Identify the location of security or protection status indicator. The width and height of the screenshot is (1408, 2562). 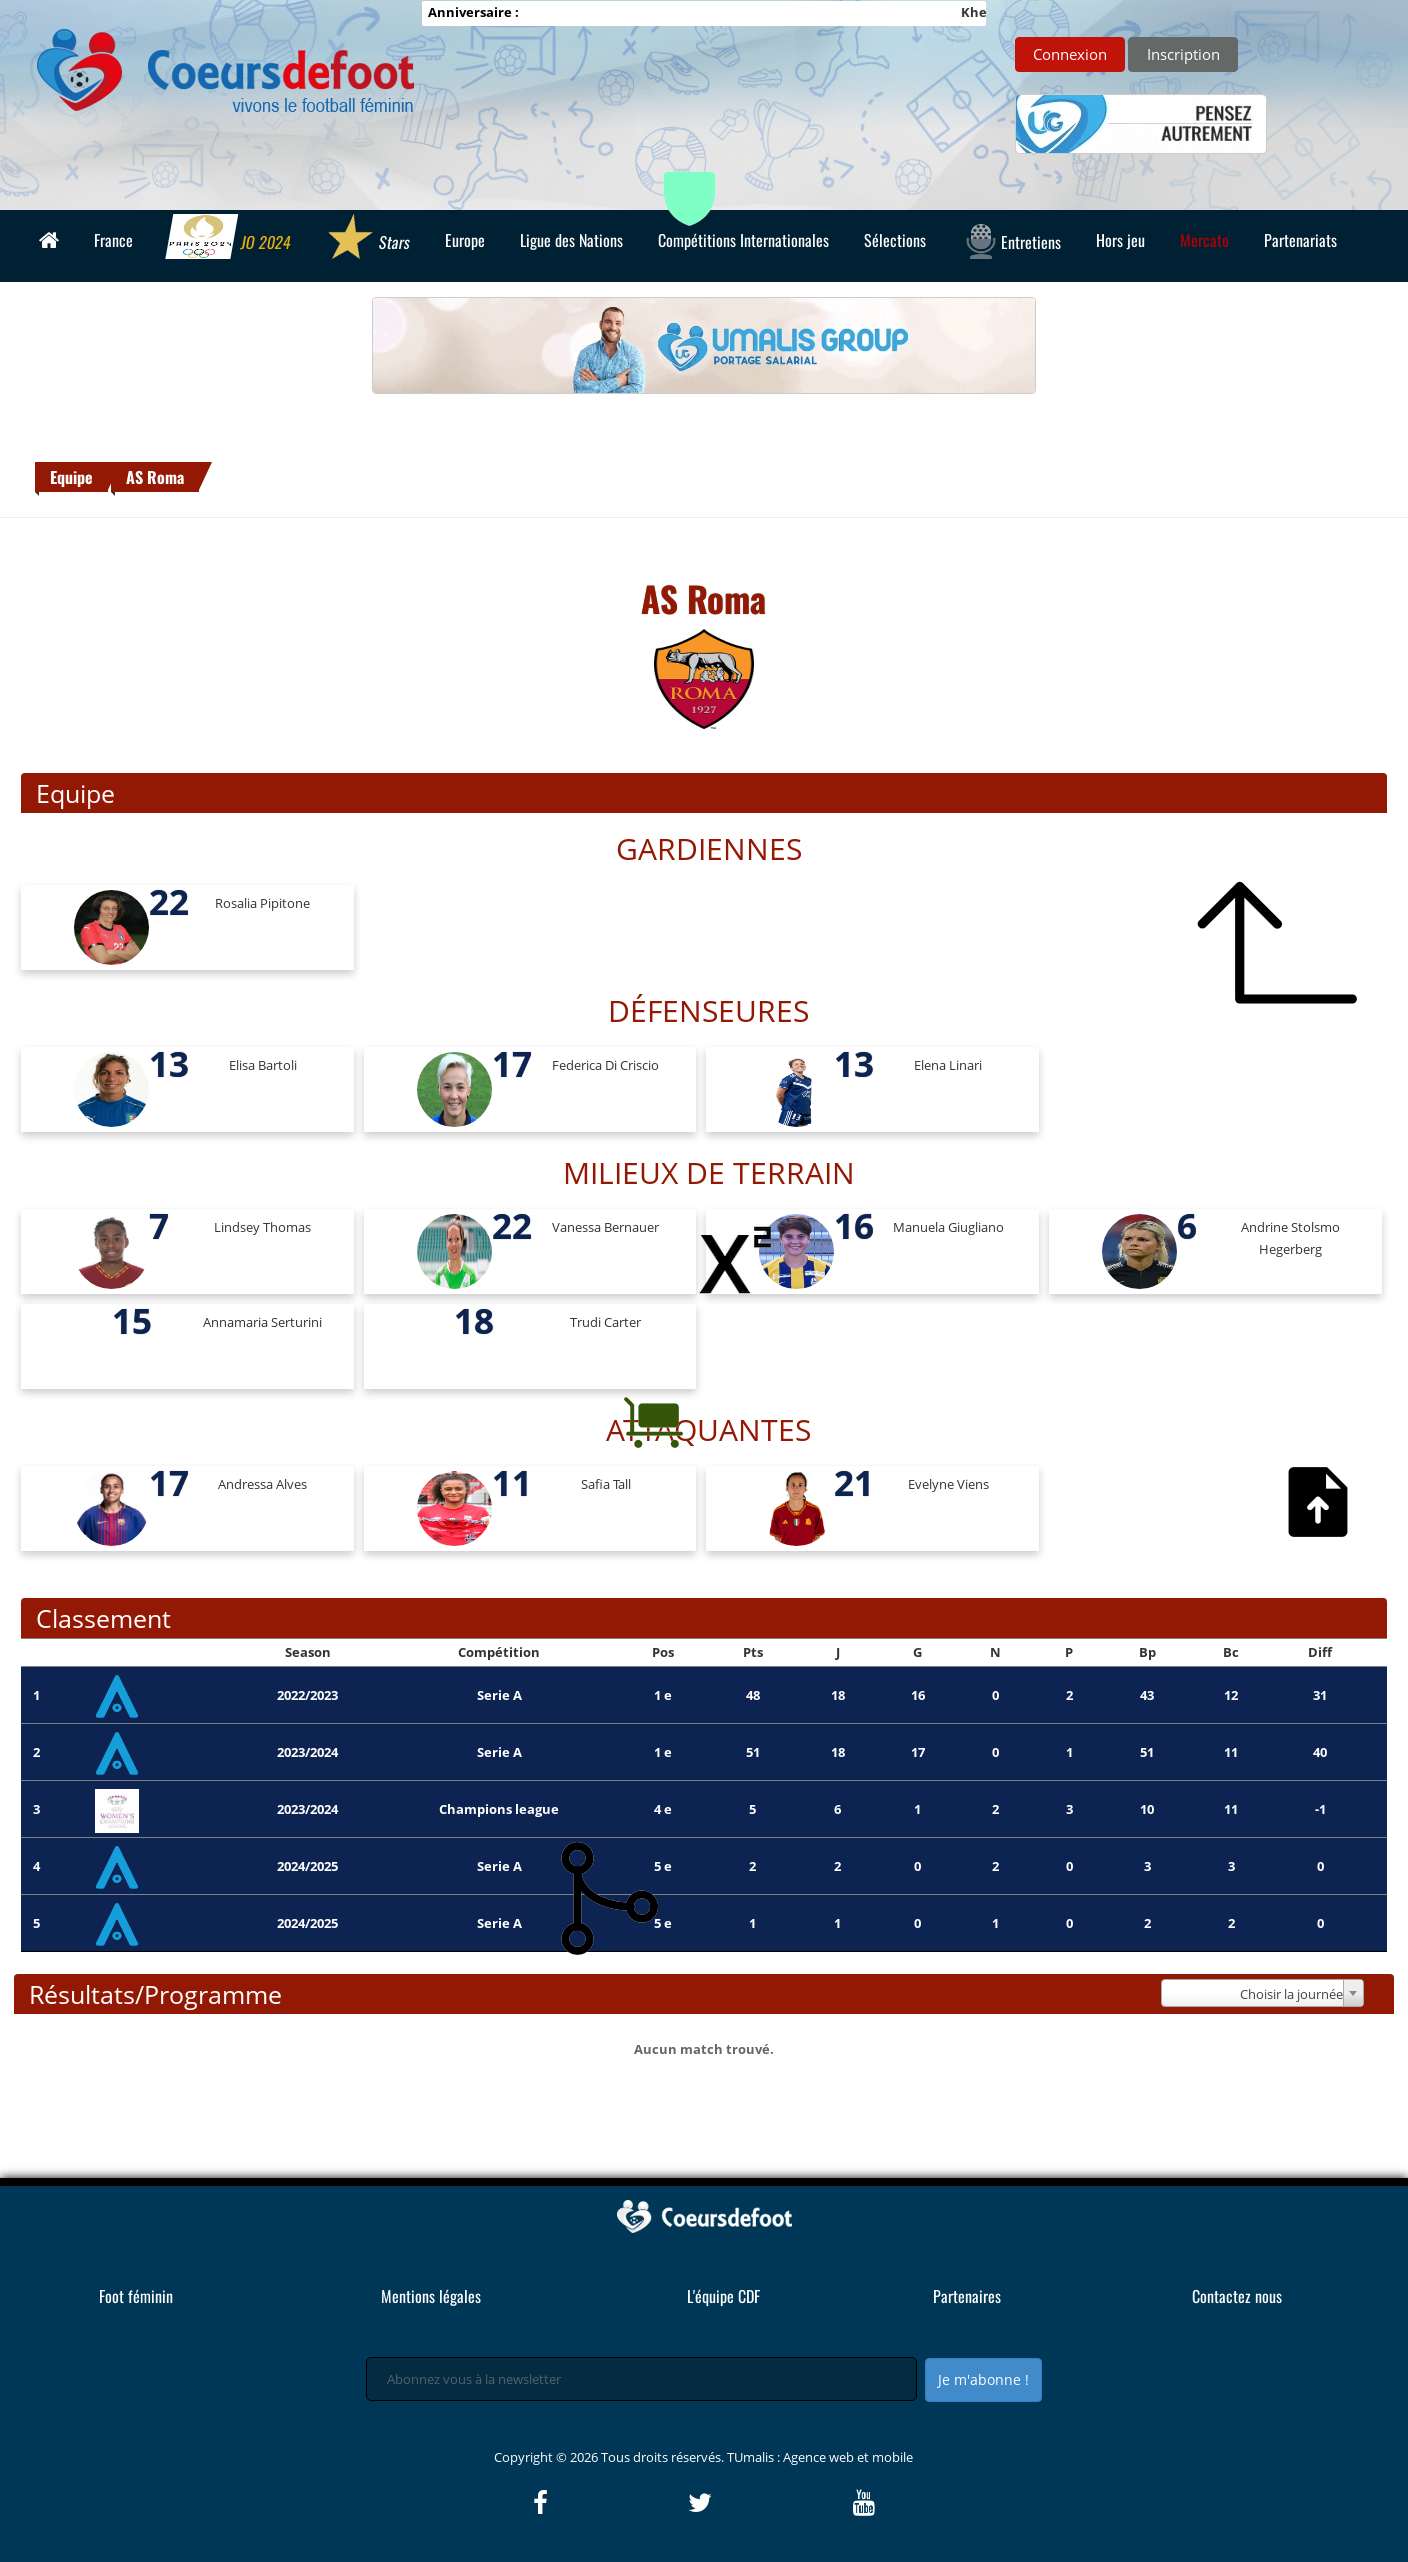
(689, 195).